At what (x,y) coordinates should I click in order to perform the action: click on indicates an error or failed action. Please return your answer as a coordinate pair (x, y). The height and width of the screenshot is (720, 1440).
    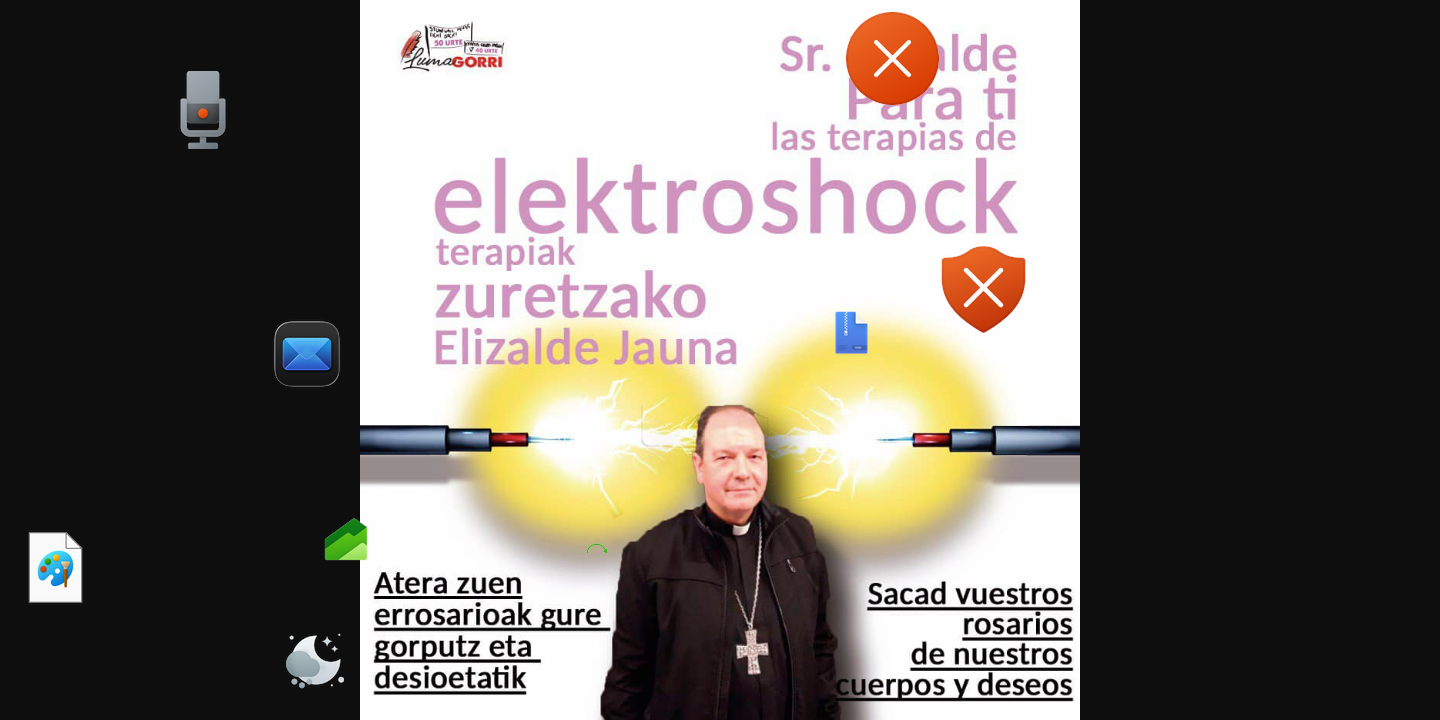
    Looking at the image, I should click on (892, 58).